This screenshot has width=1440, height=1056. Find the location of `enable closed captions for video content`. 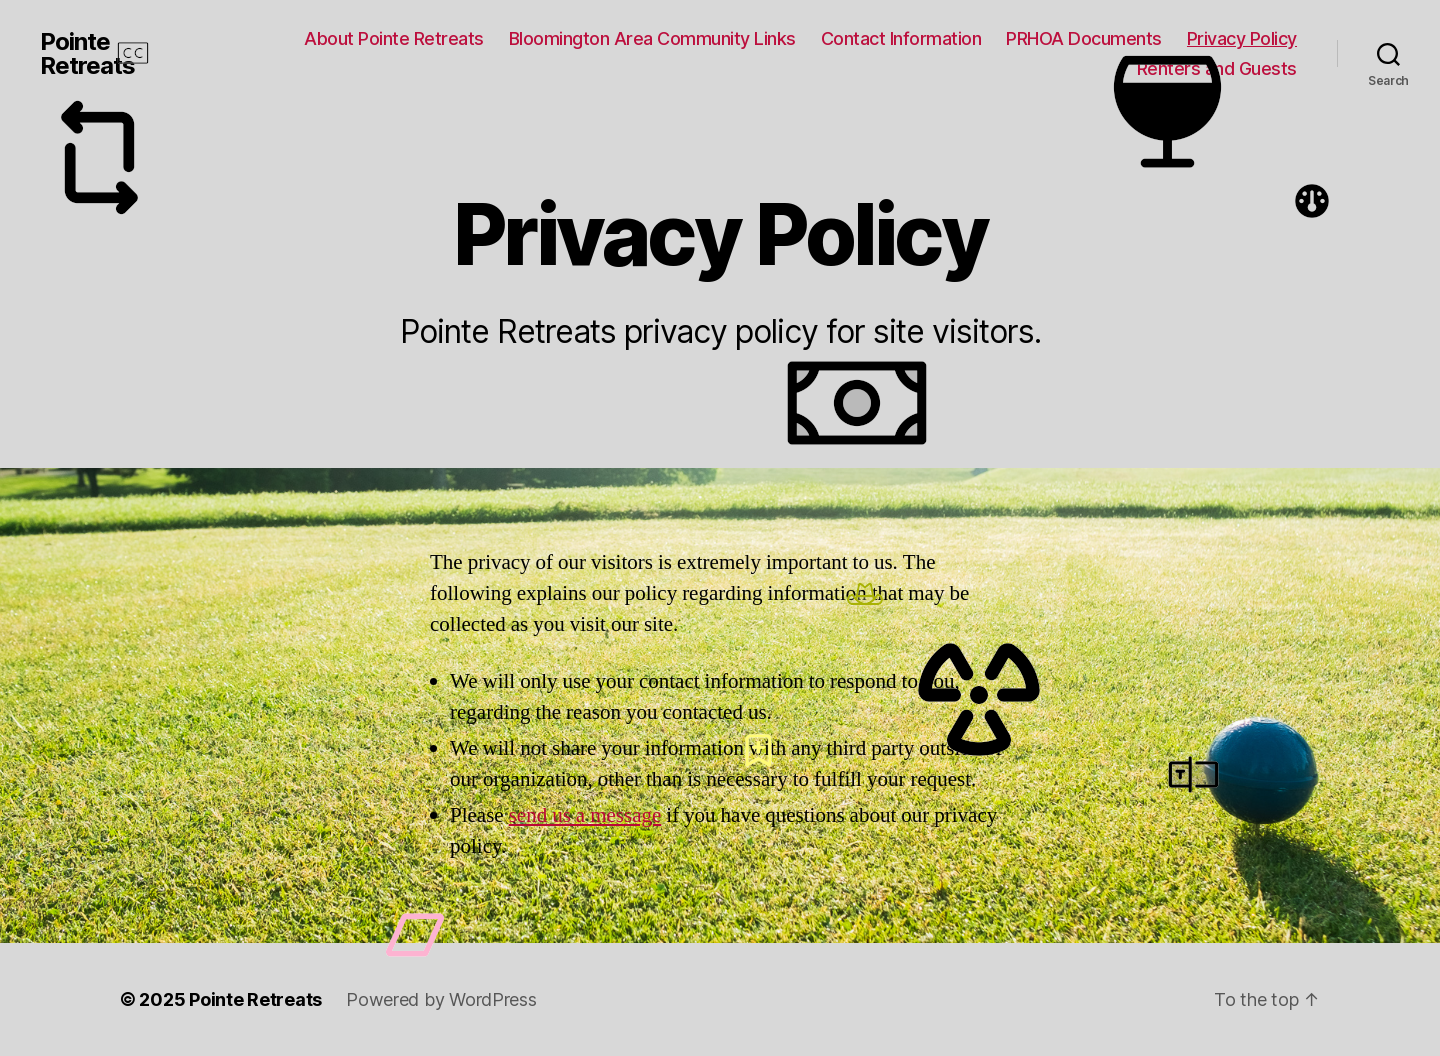

enable closed captions for video content is located at coordinates (133, 53).